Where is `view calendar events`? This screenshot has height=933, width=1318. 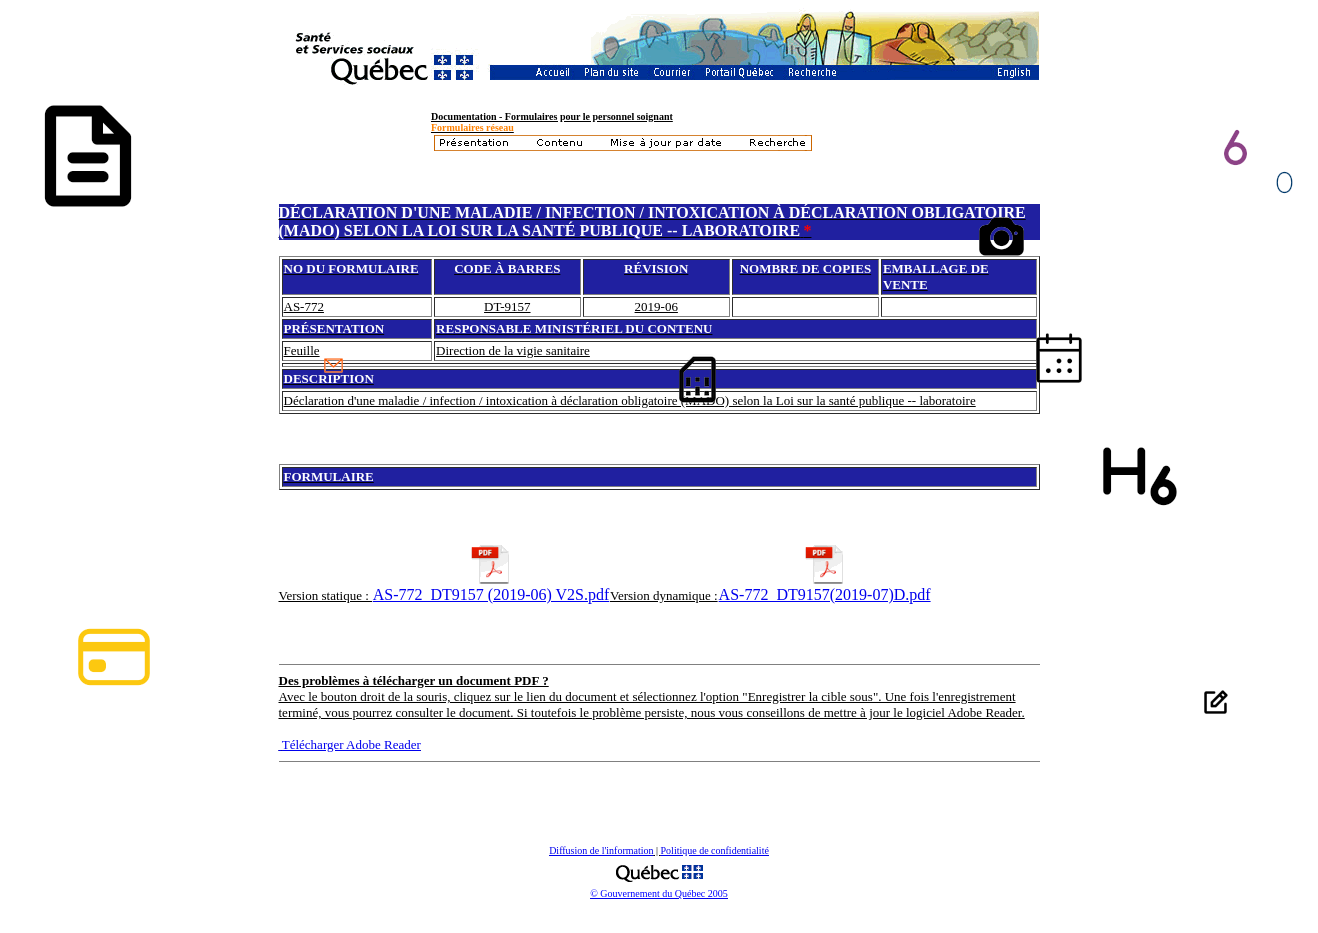
view calendar events is located at coordinates (1059, 360).